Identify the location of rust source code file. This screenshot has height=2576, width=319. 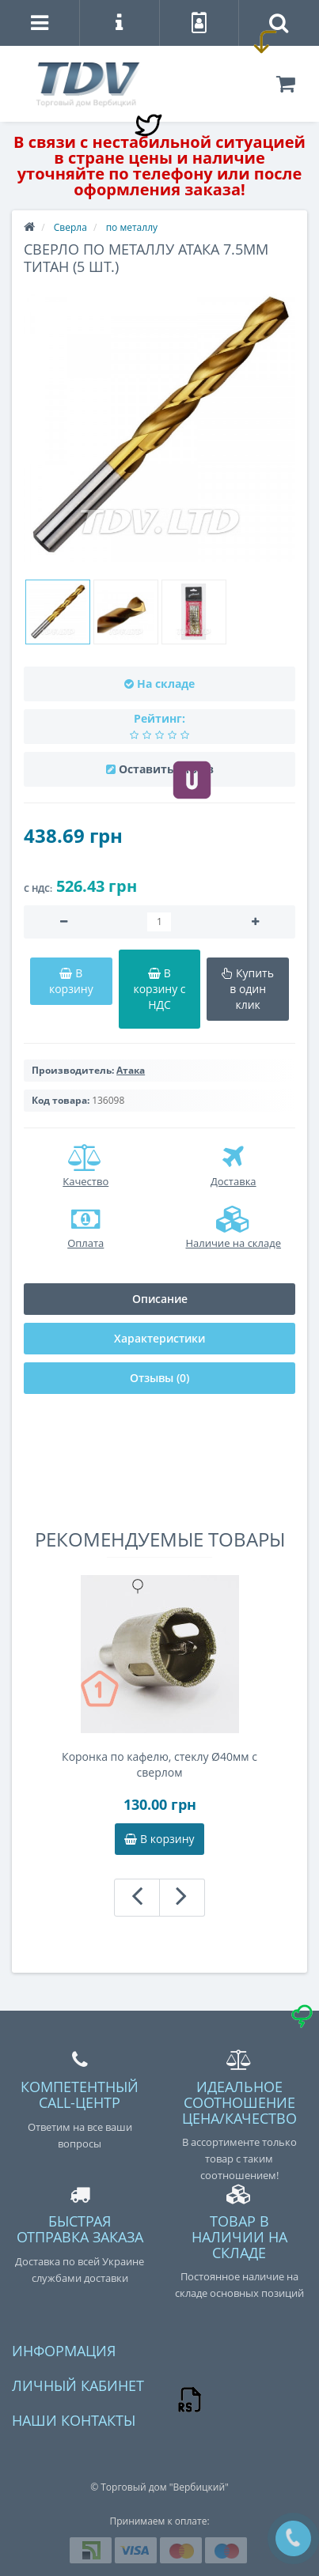
(191, 2400).